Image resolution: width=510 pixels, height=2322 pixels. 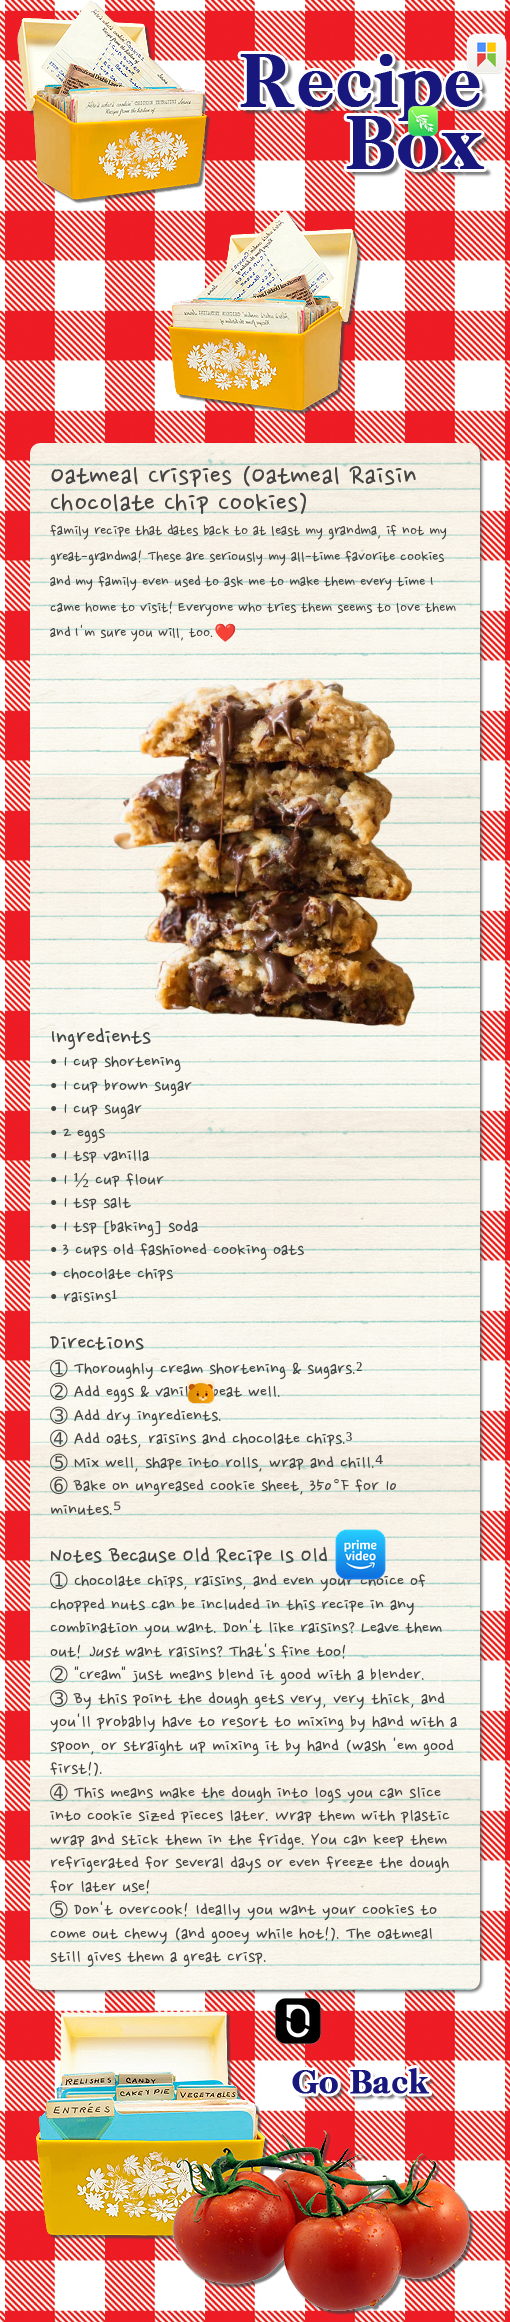 I want to click on open snipaste screenshot and annotation tool, so click(x=486, y=53).